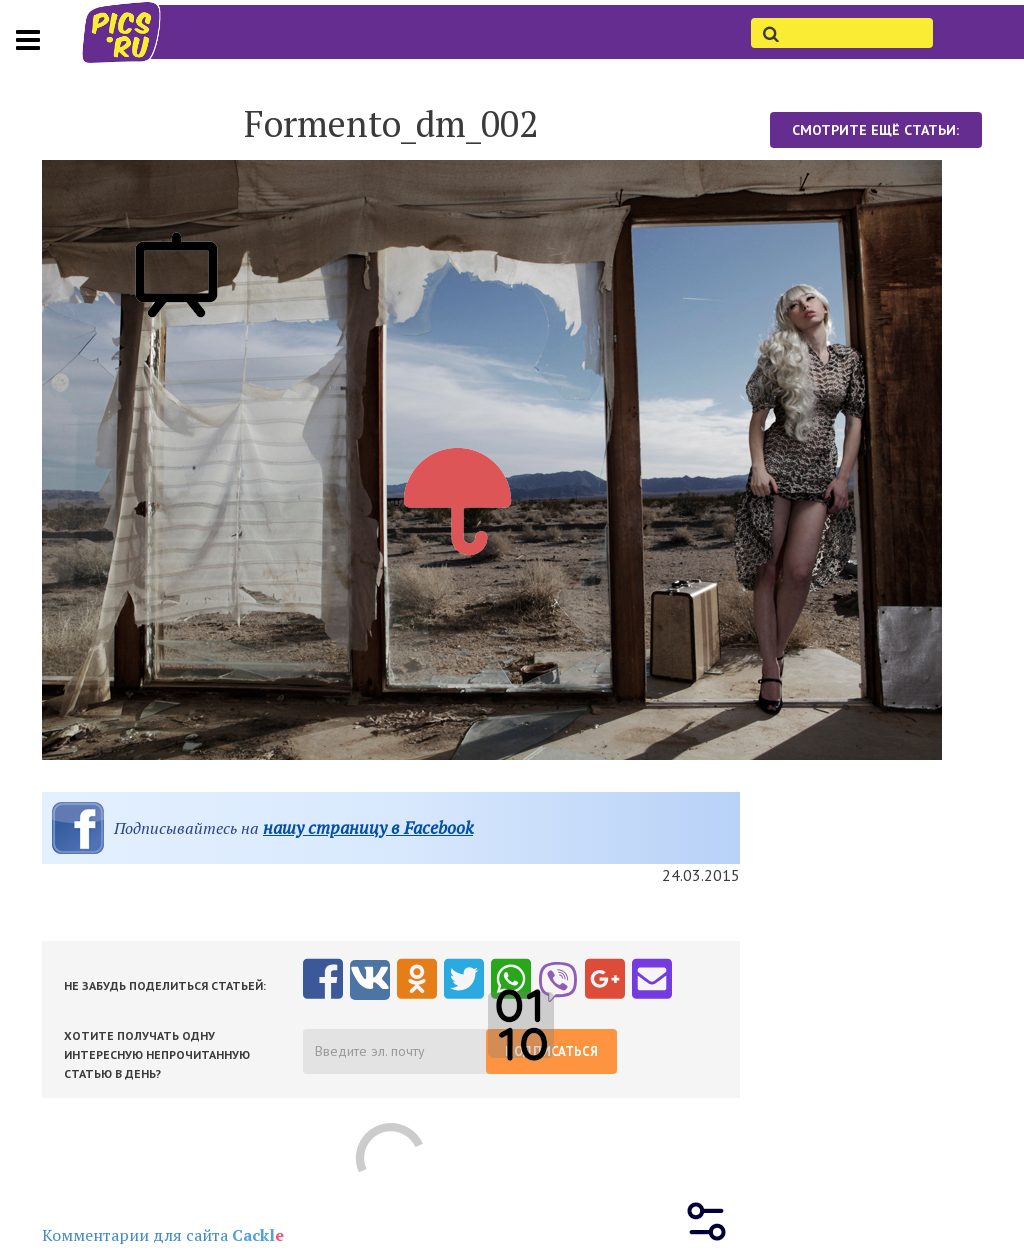 This screenshot has height=1257, width=1024. What do you see at coordinates (457, 501) in the screenshot?
I see `view weather protection or rain forecast` at bounding box center [457, 501].